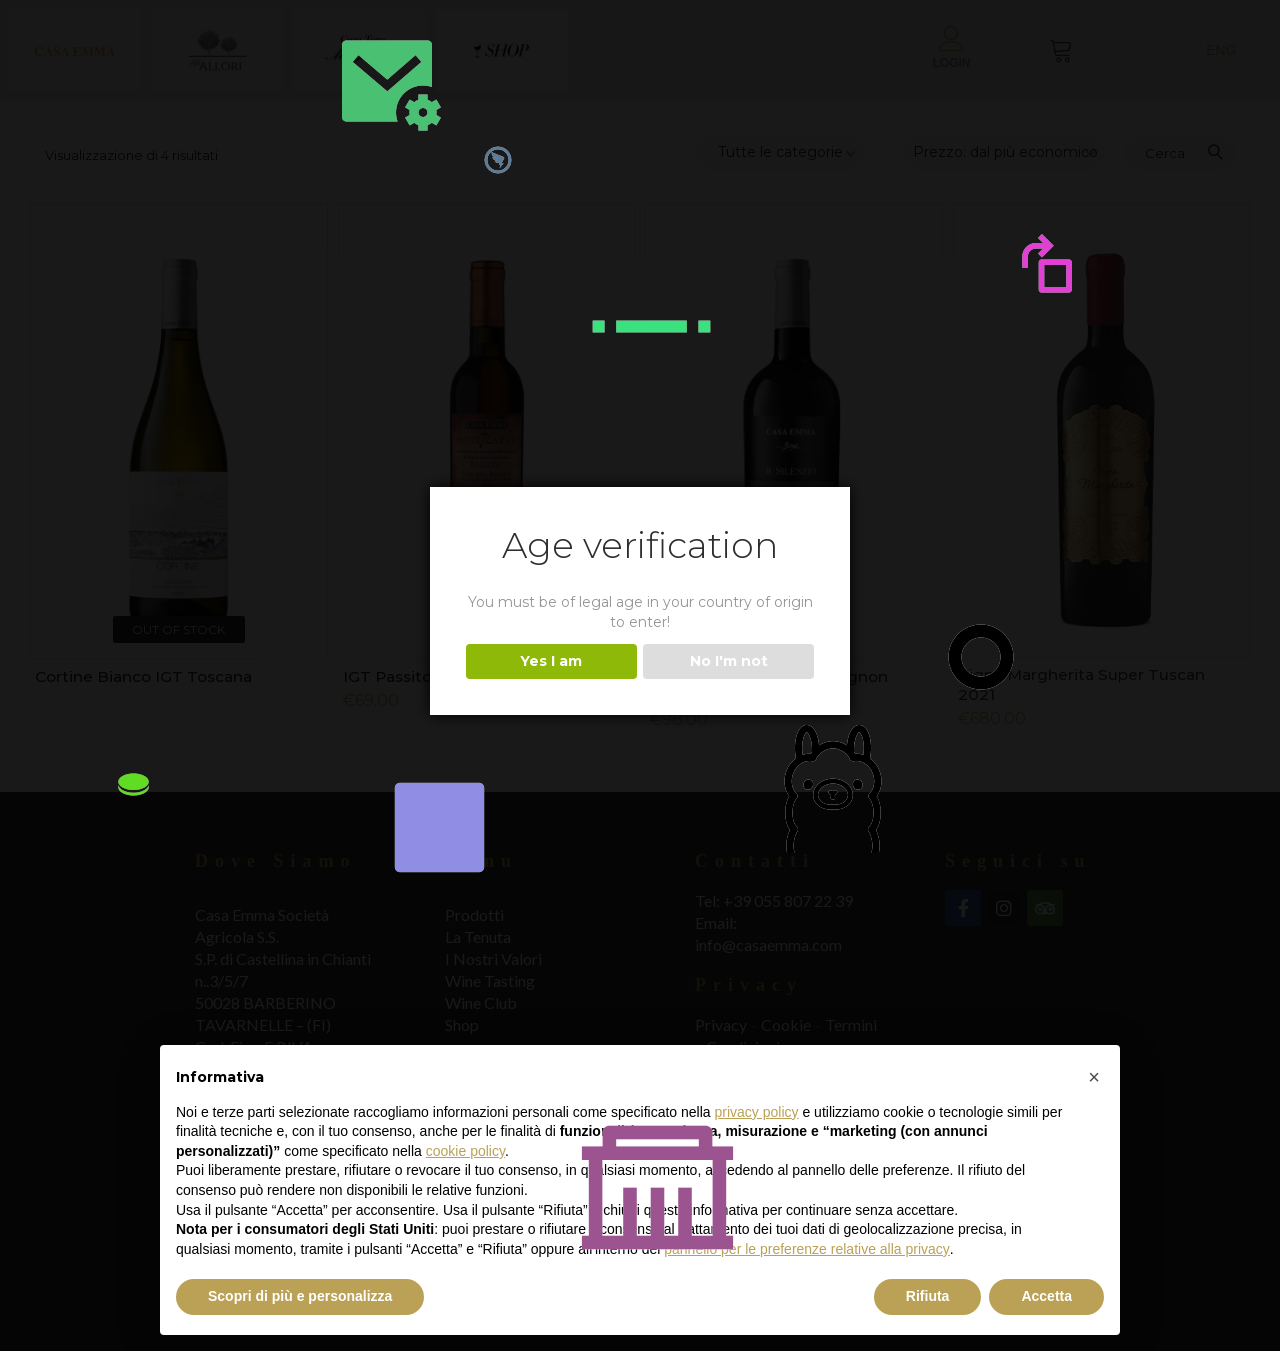 The width and height of the screenshot is (1280, 1351). What do you see at coordinates (657, 1187) in the screenshot?
I see `access government services` at bounding box center [657, 1187].